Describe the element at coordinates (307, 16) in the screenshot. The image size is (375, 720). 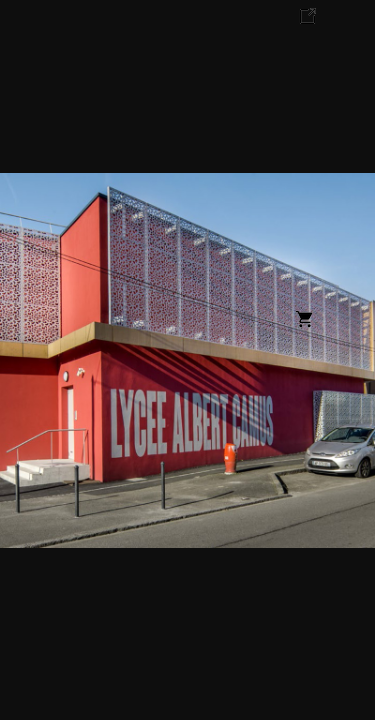
I see `open link in a new tab or window` at that location.